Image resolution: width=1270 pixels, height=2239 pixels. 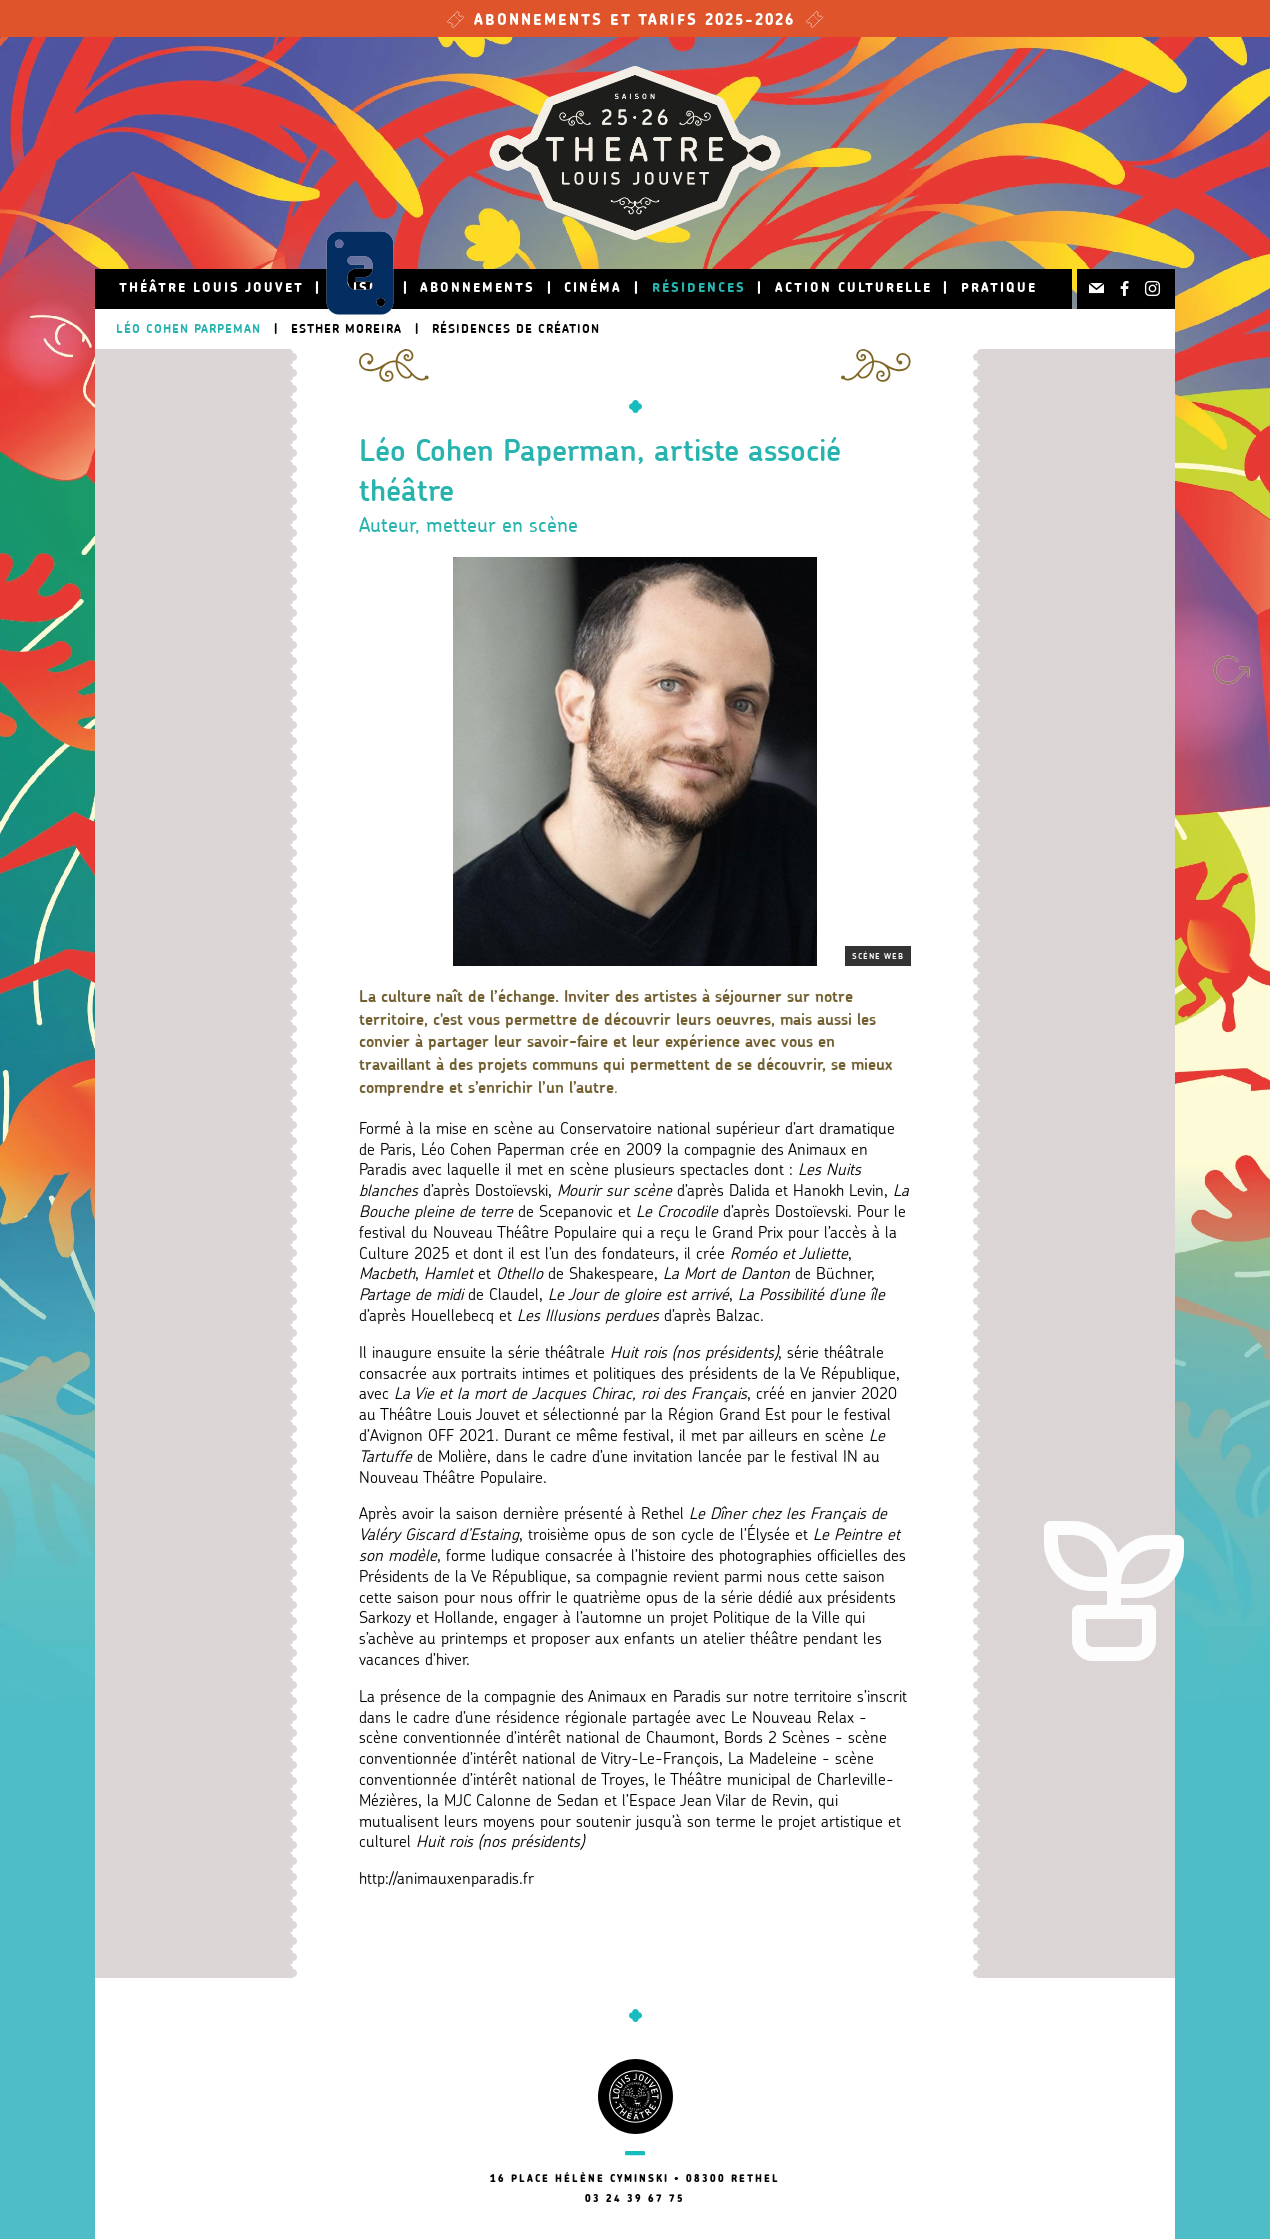 What do you see at coordinates (1114, 1591) in the screenshot?
I see `view plant care or gardening features` at bounding box center [1114, 1591].